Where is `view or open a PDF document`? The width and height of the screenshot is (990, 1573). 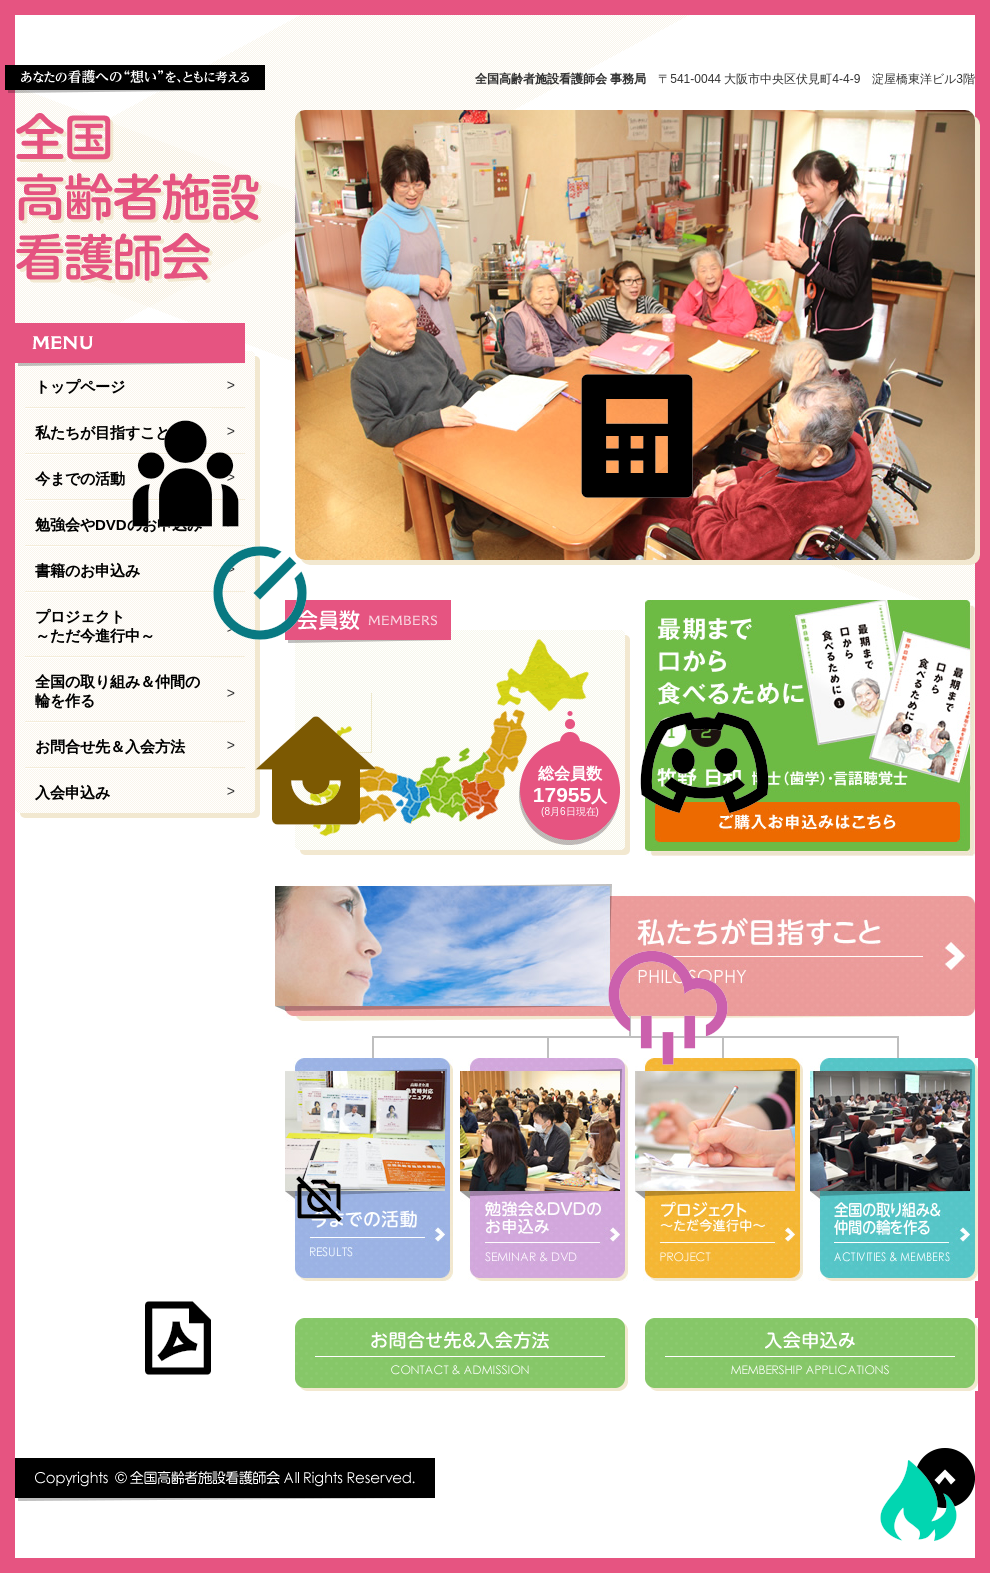
view or open a PDF document is located at coordinates (178, 1338).